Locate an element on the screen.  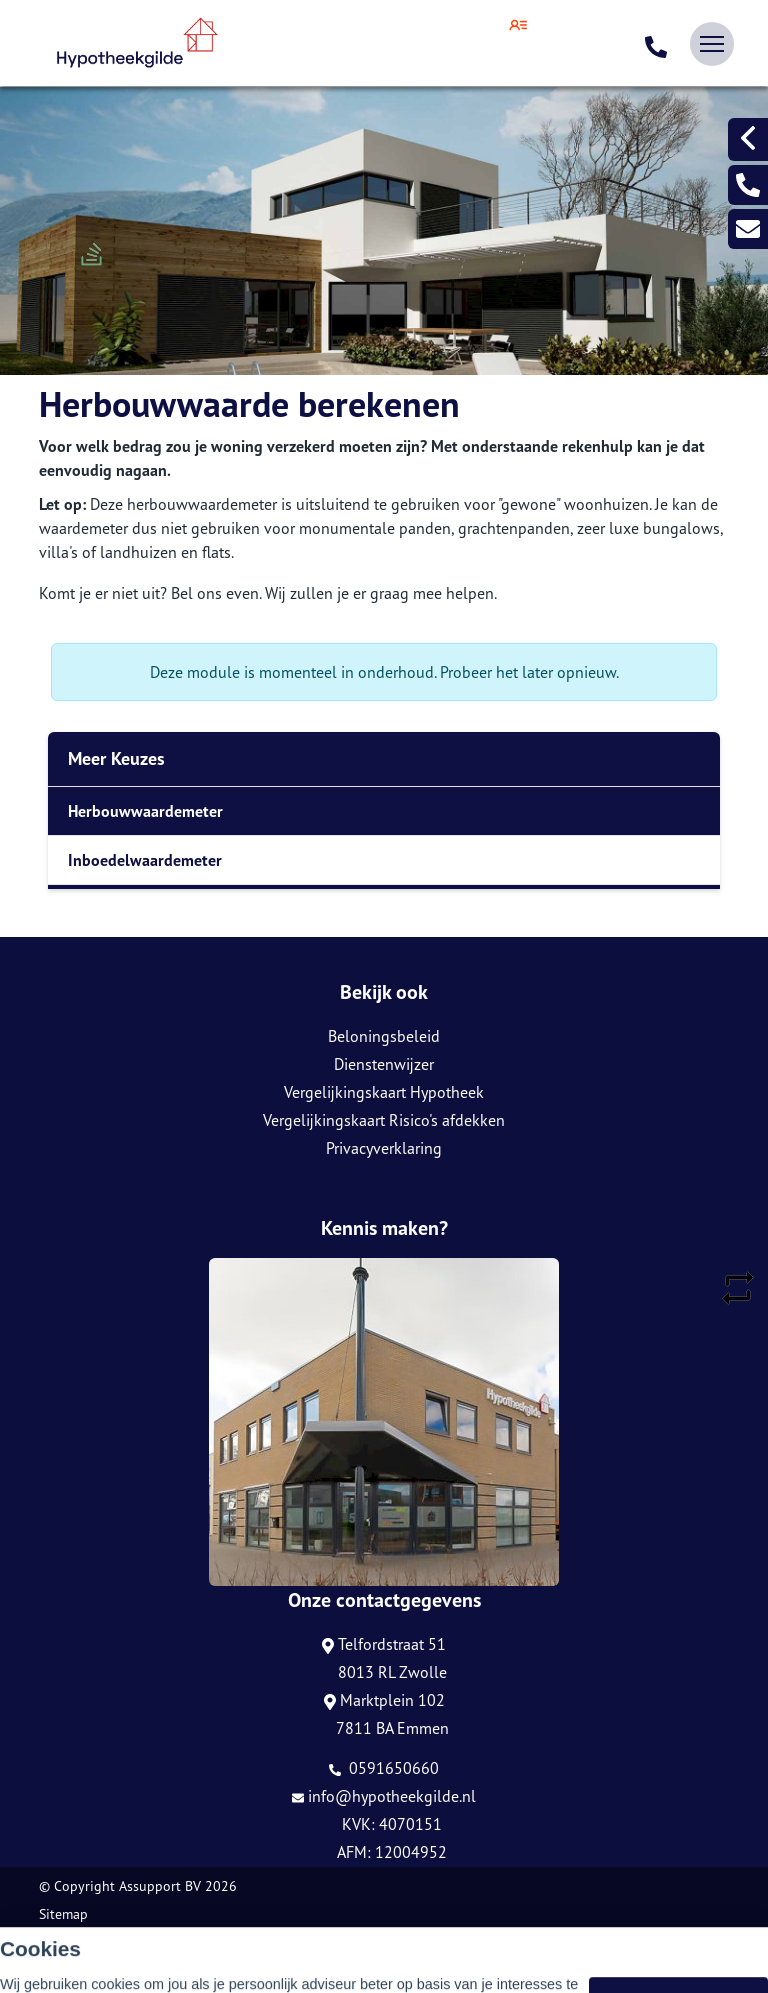
view user list or directory is located at coordinates (518, 25).